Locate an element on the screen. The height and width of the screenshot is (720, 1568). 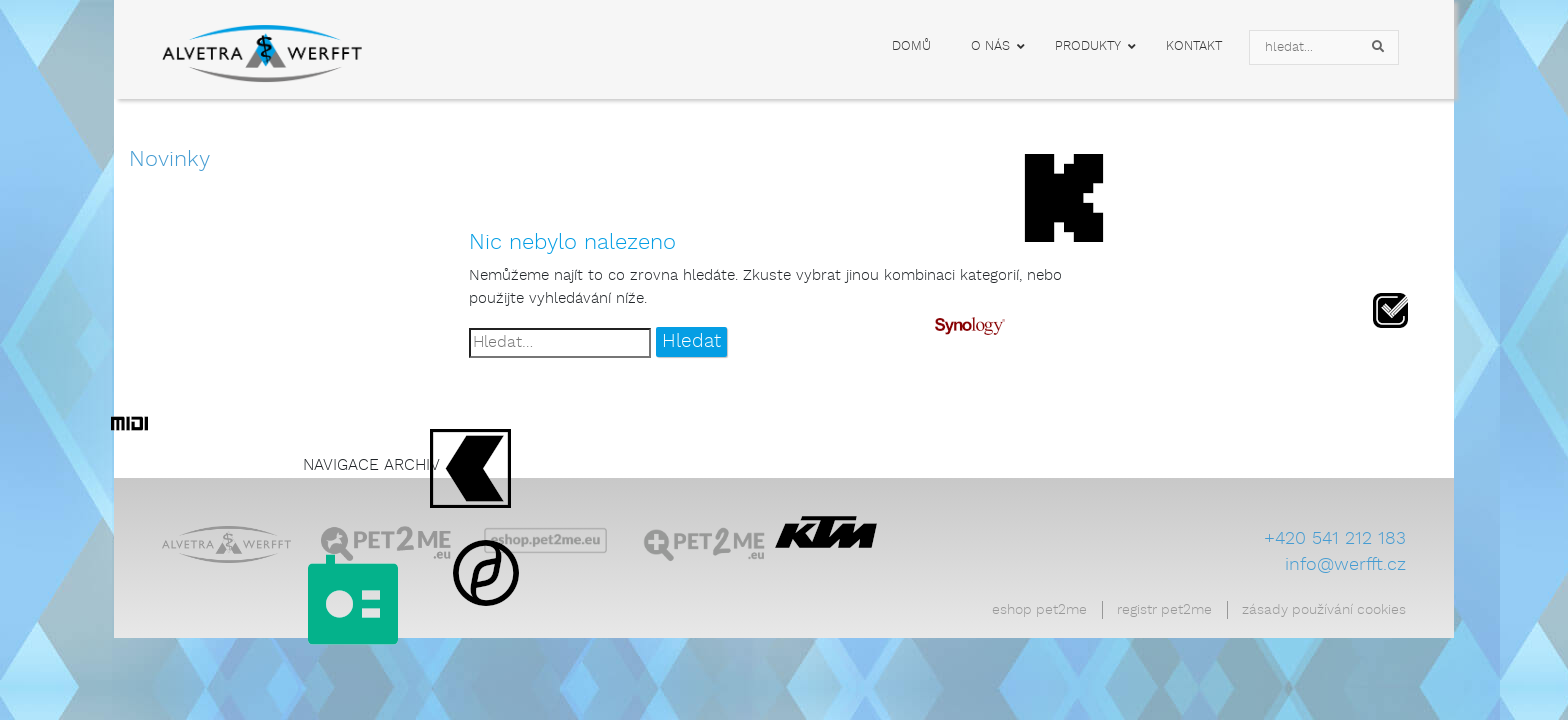
KTM brand logo is located at coordinates (826, 532).